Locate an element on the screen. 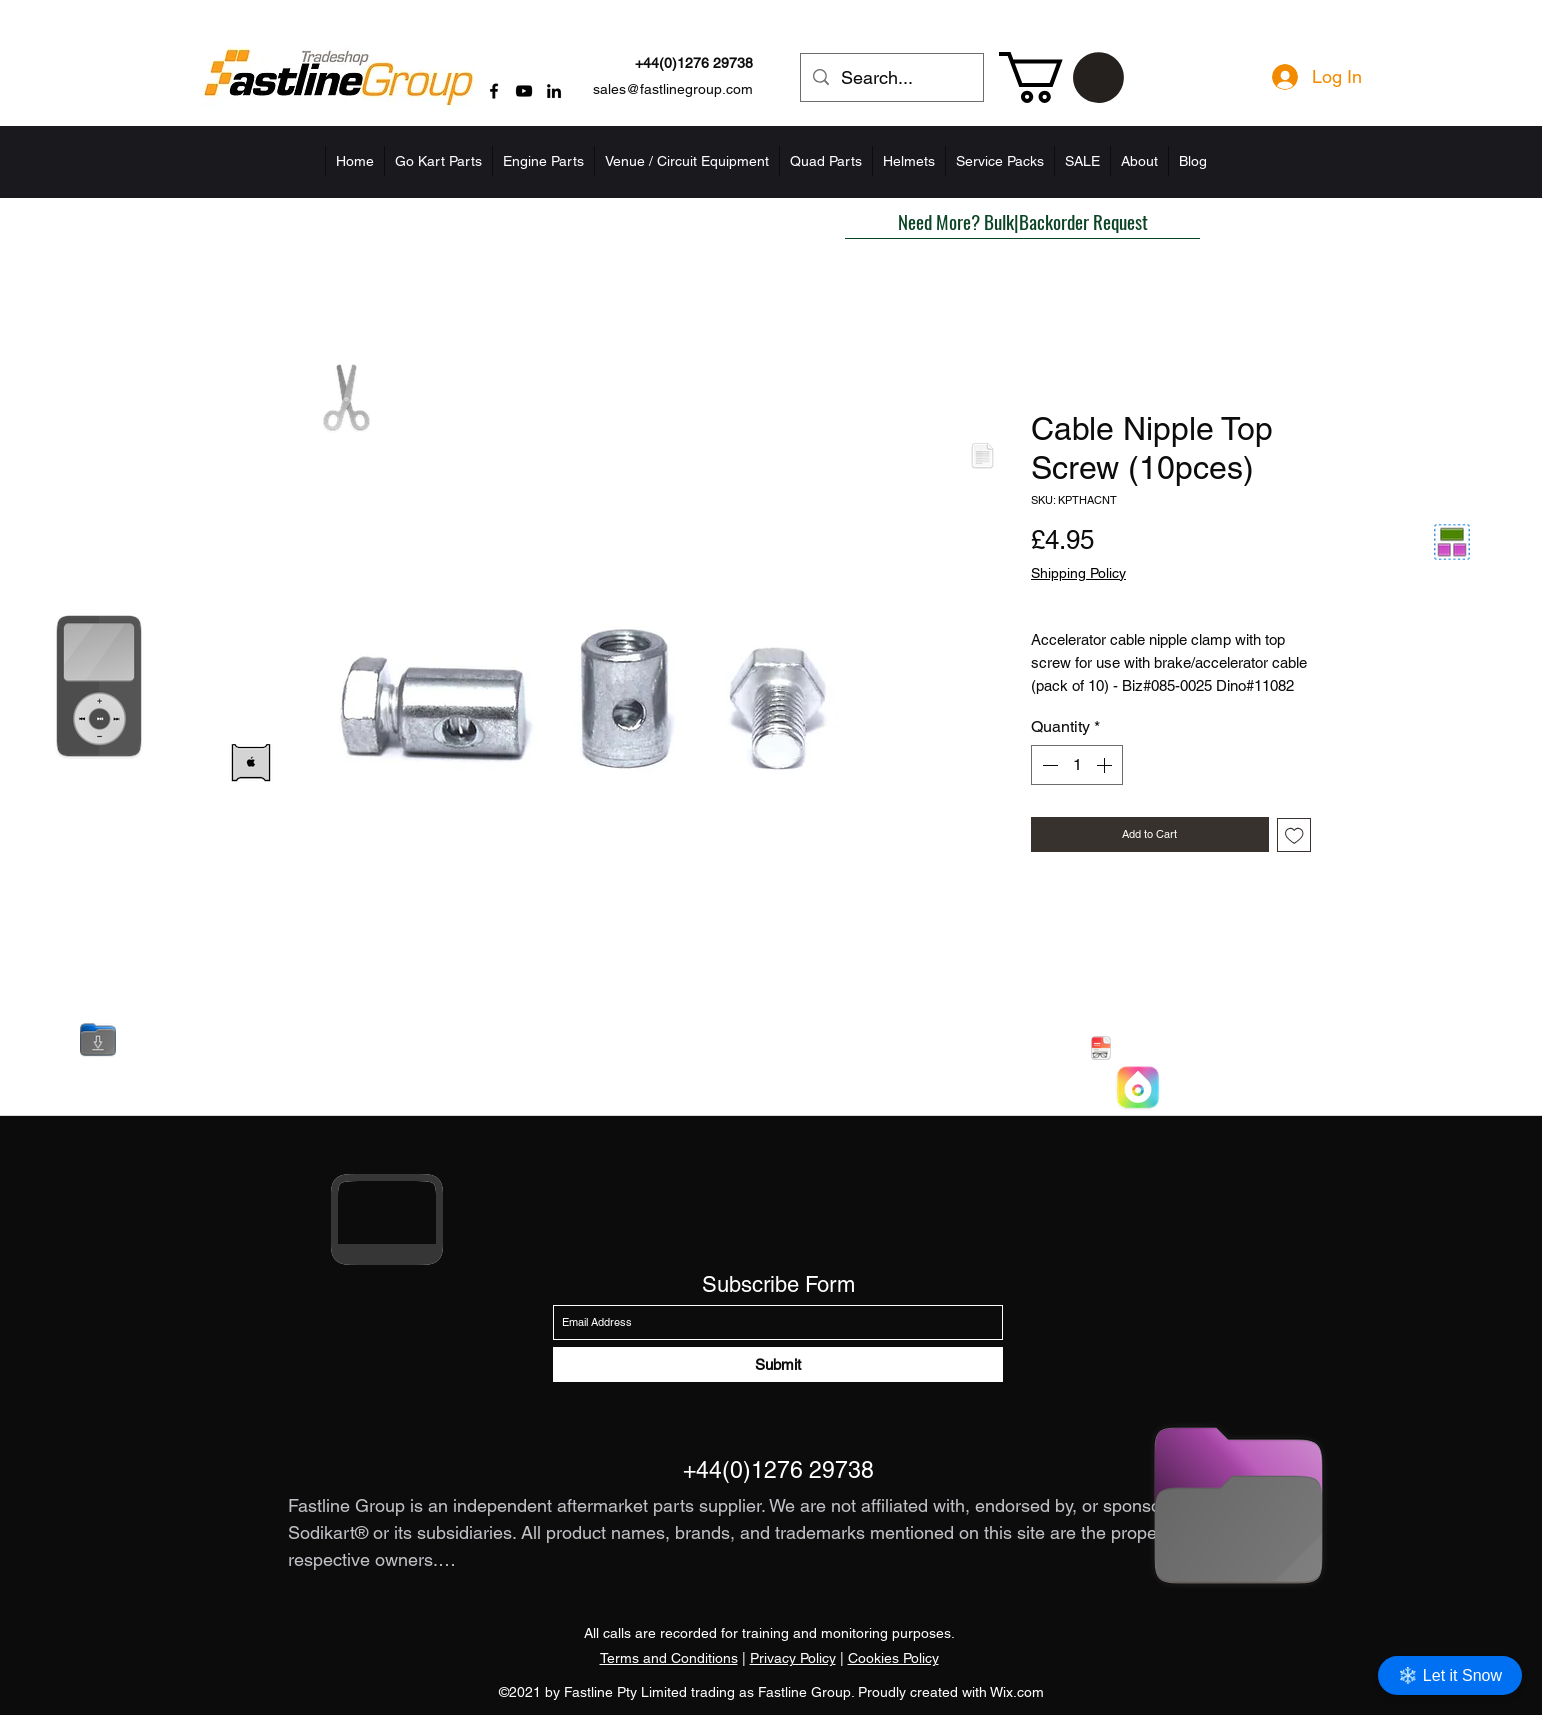 The width and height of the screenshot is (1542, 1715). open display color and calibration settings is located at coordinates (1138, 1088).